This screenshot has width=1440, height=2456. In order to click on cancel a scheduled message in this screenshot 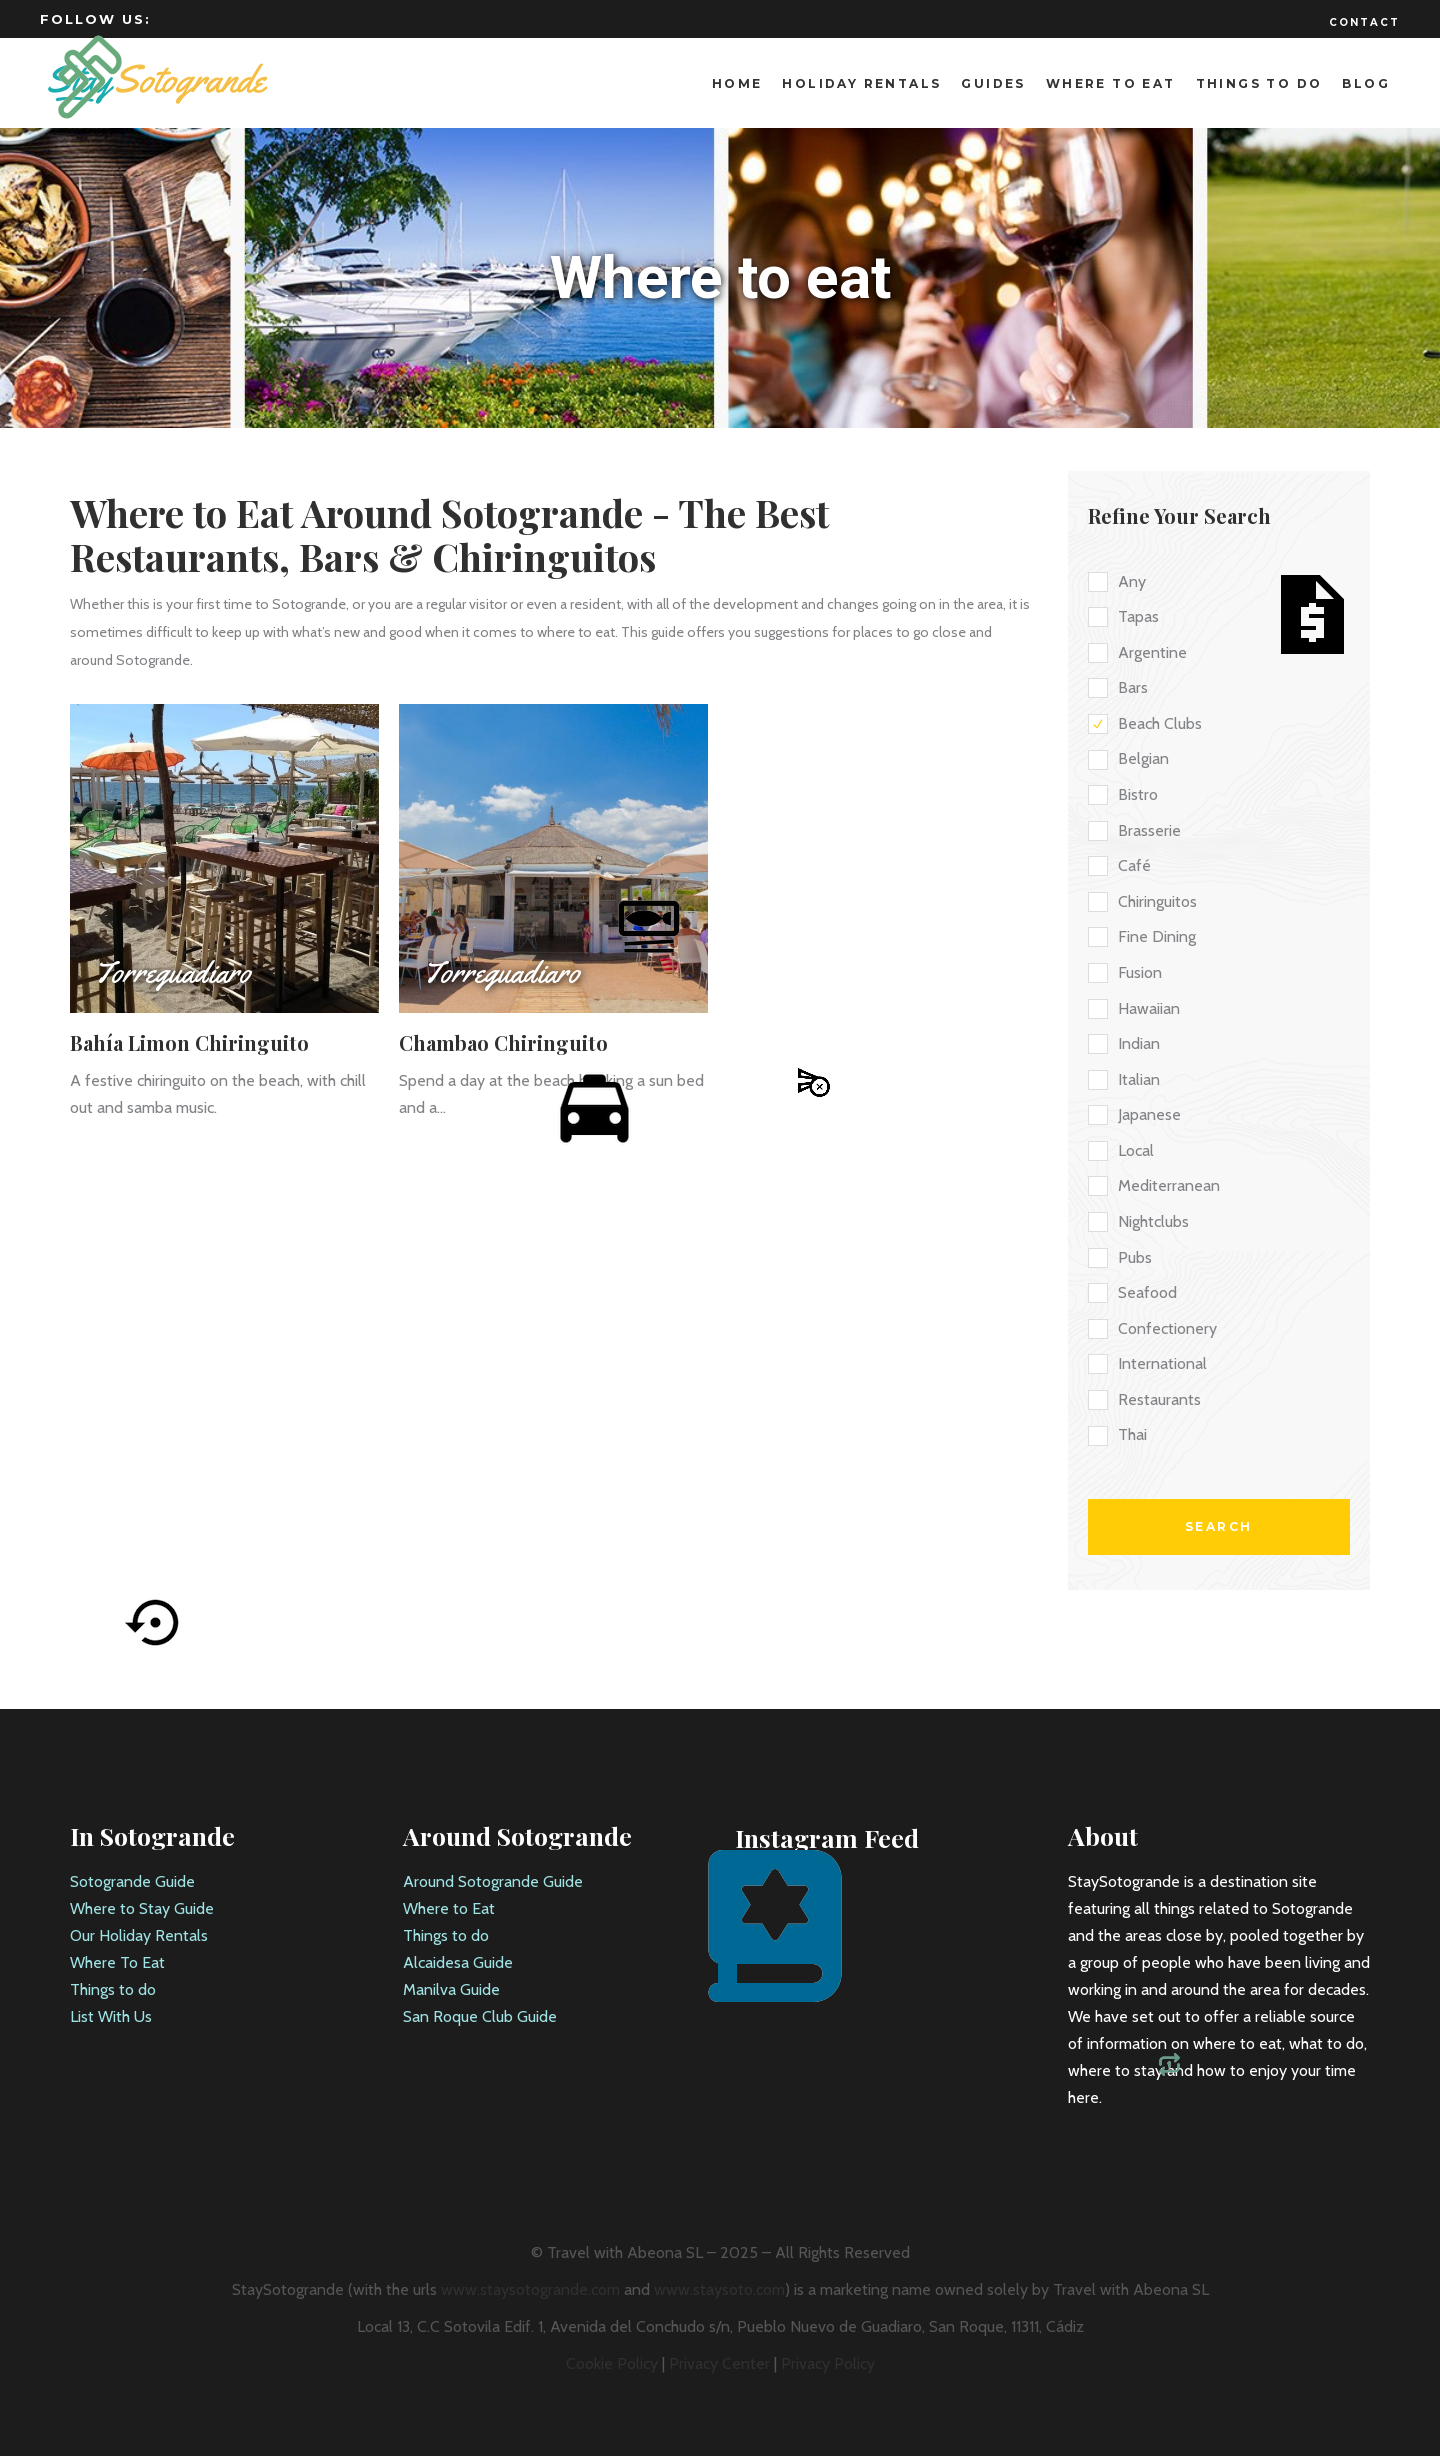, I will do `click(813, 1080)`.